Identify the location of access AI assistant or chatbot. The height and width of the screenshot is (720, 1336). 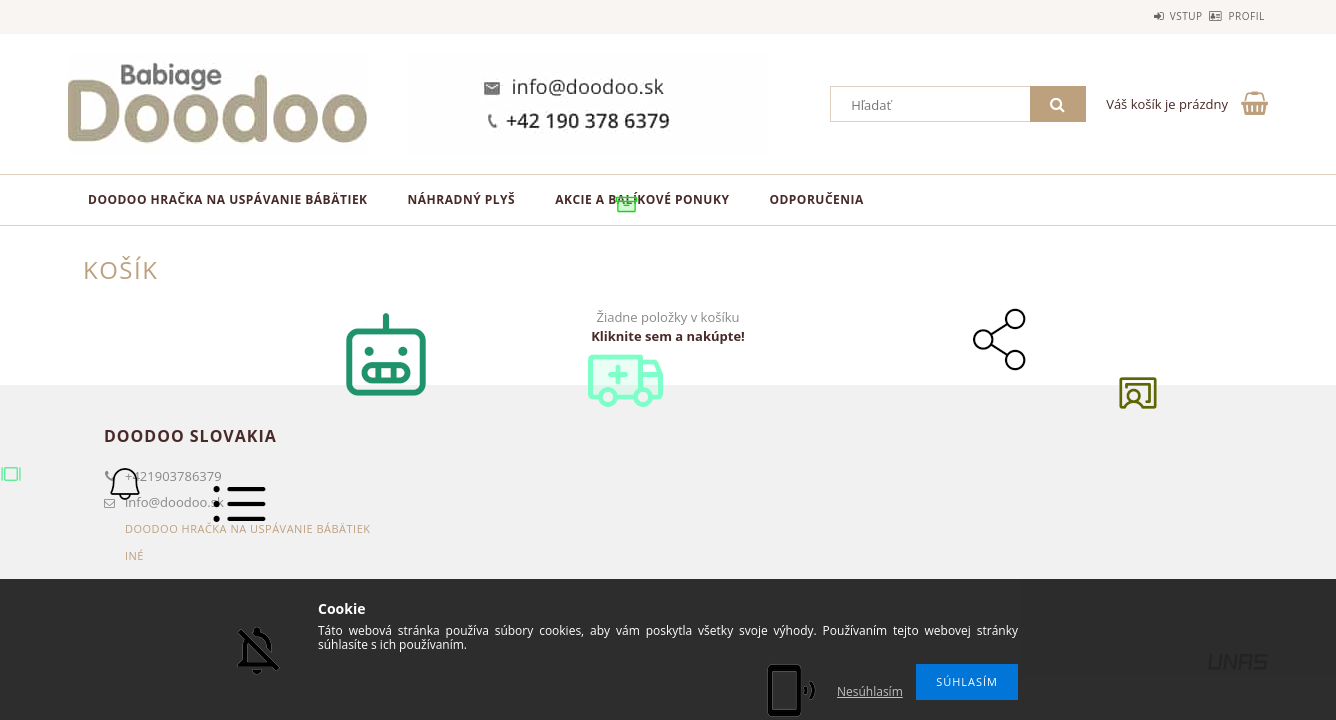
(386, 359).